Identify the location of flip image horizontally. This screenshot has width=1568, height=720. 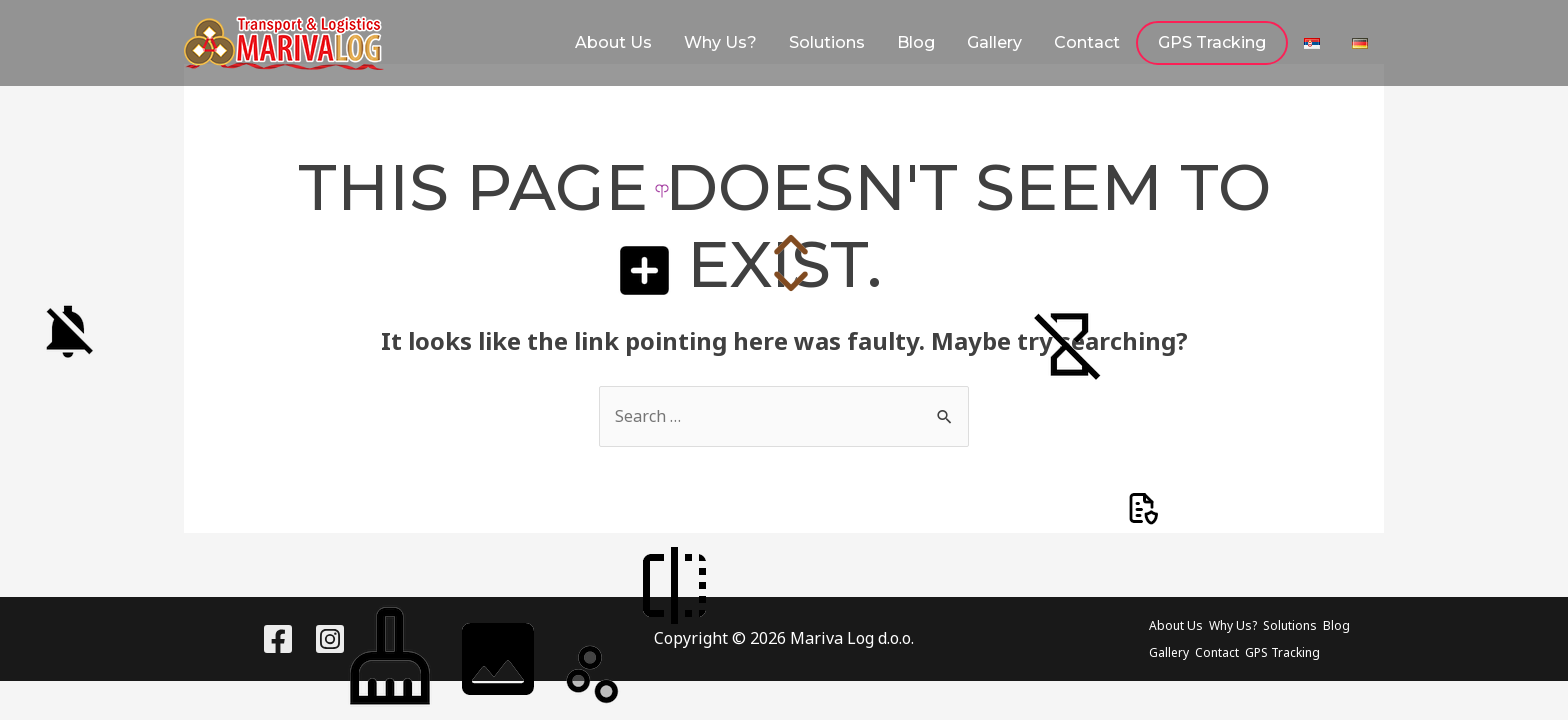
(674, 585).